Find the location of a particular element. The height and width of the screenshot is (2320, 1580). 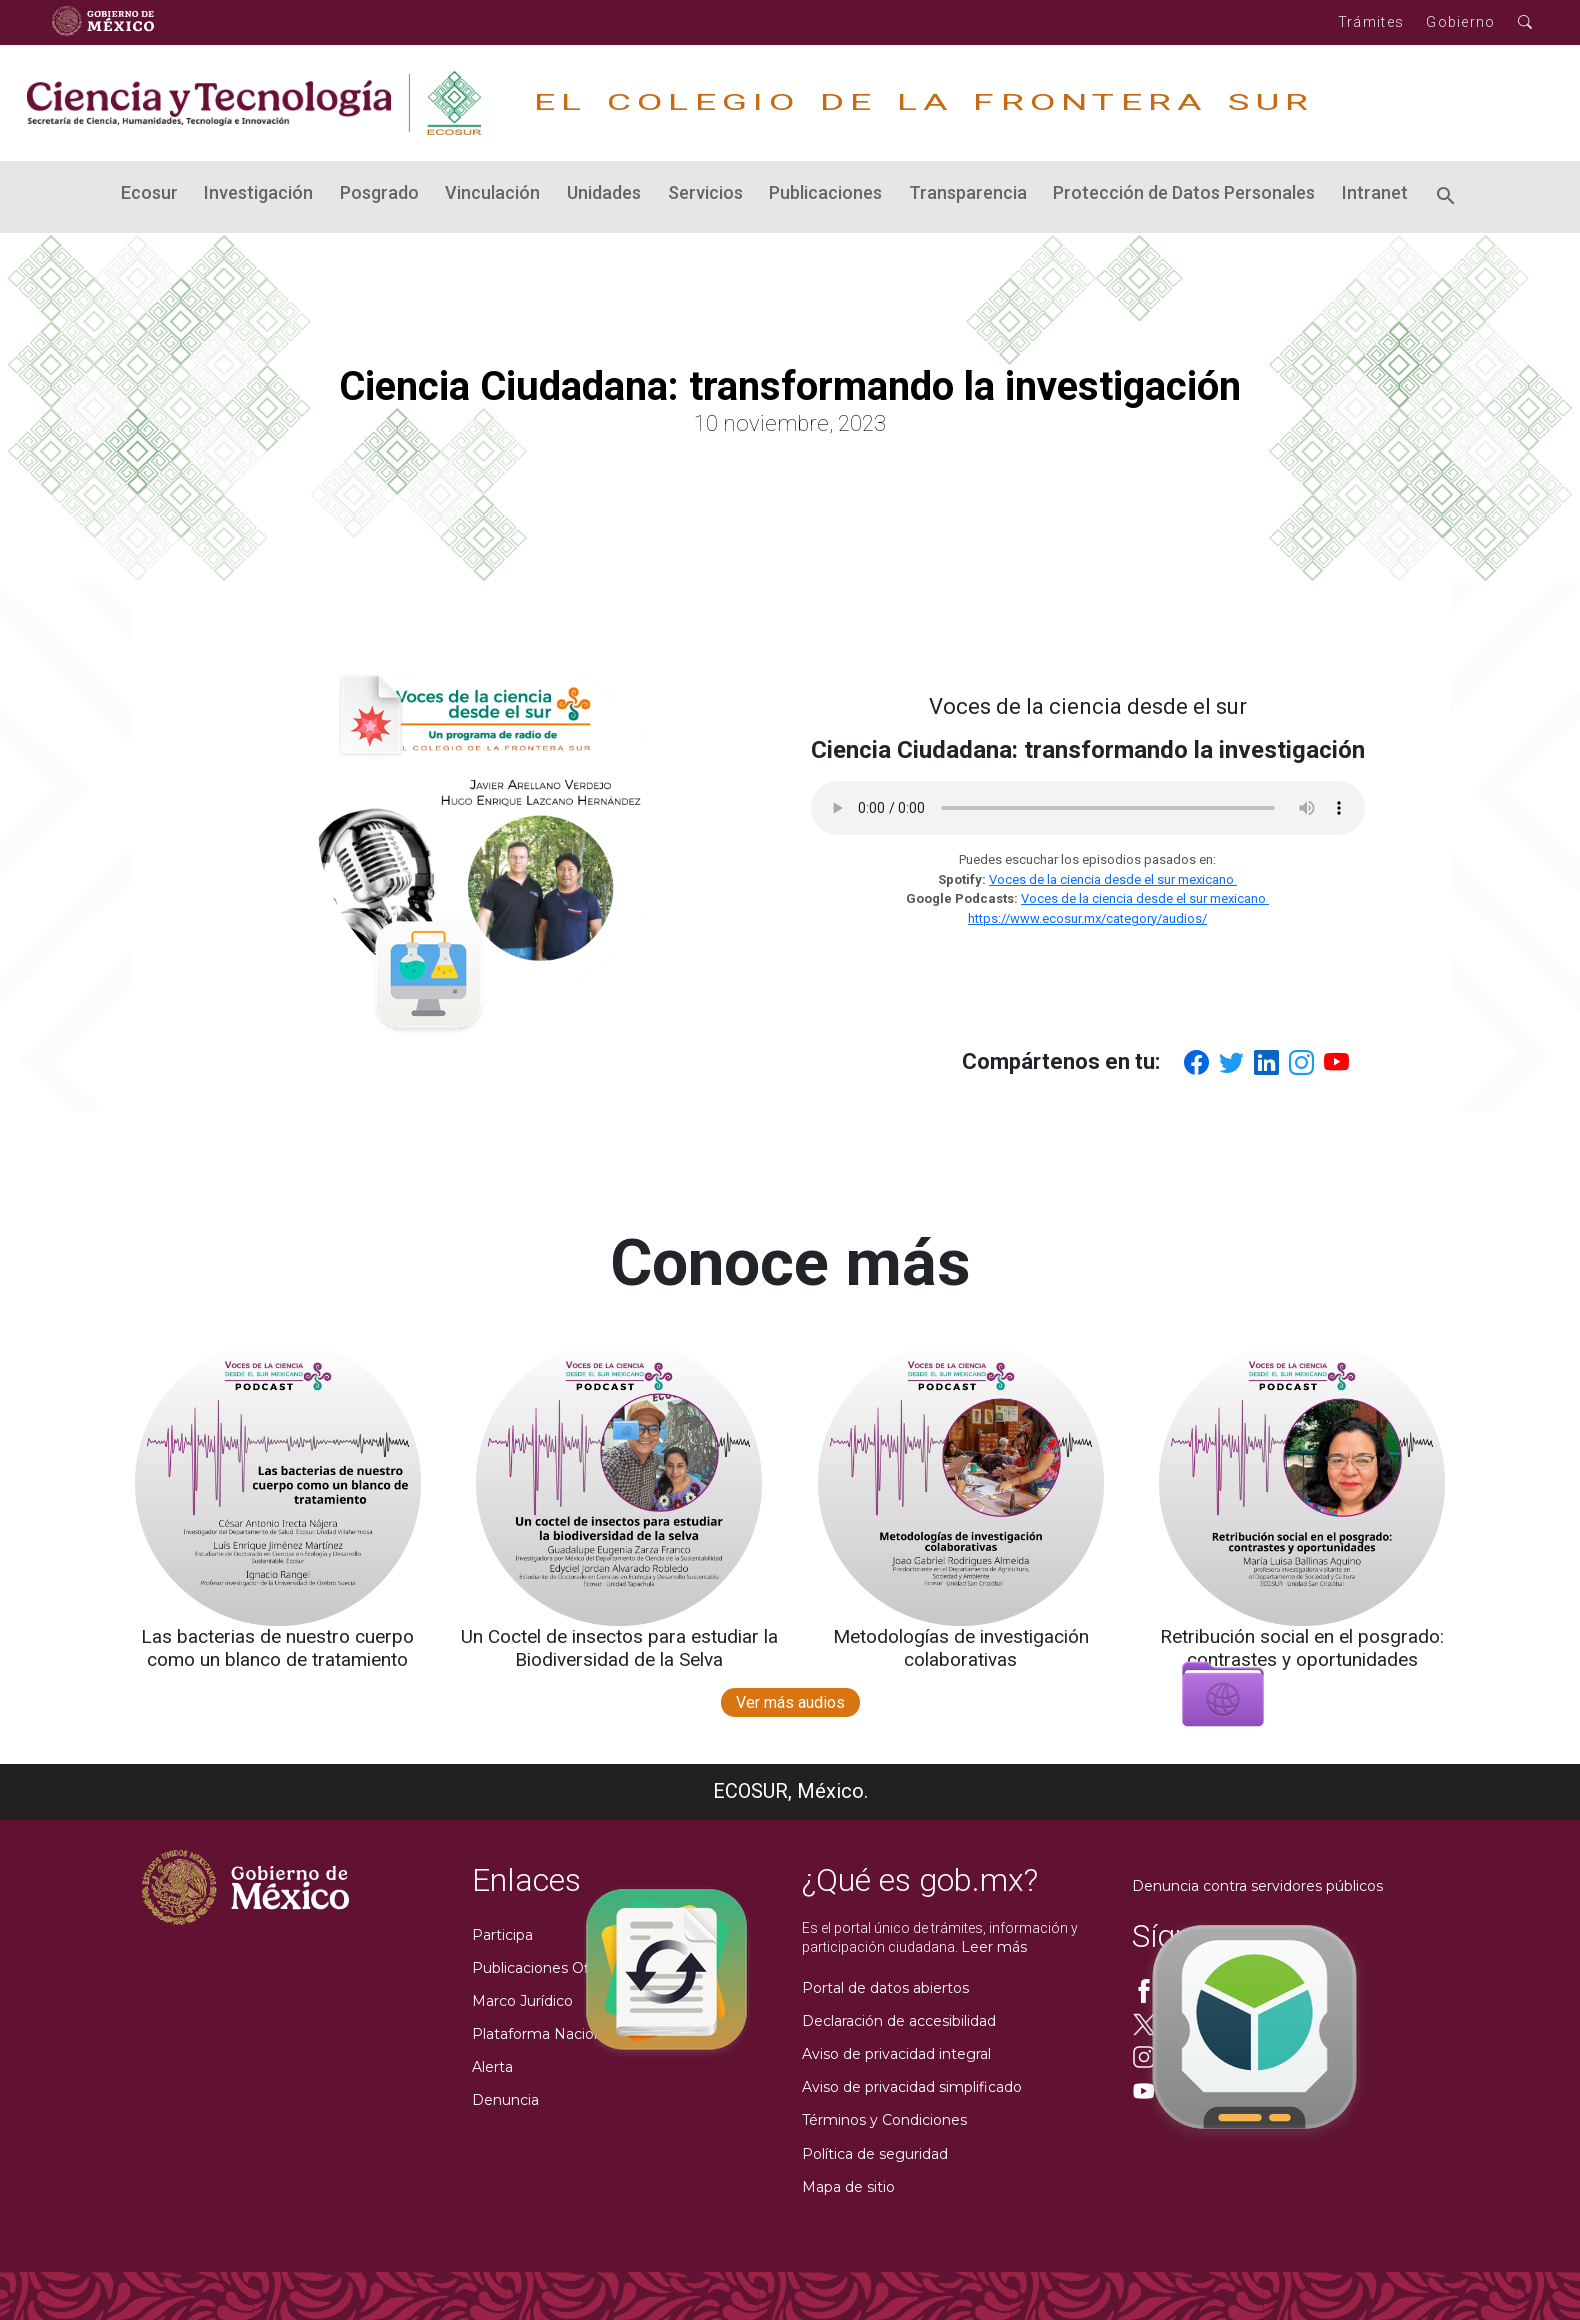

open Morphosis file conversion app is located at coordinates (666, 1969).